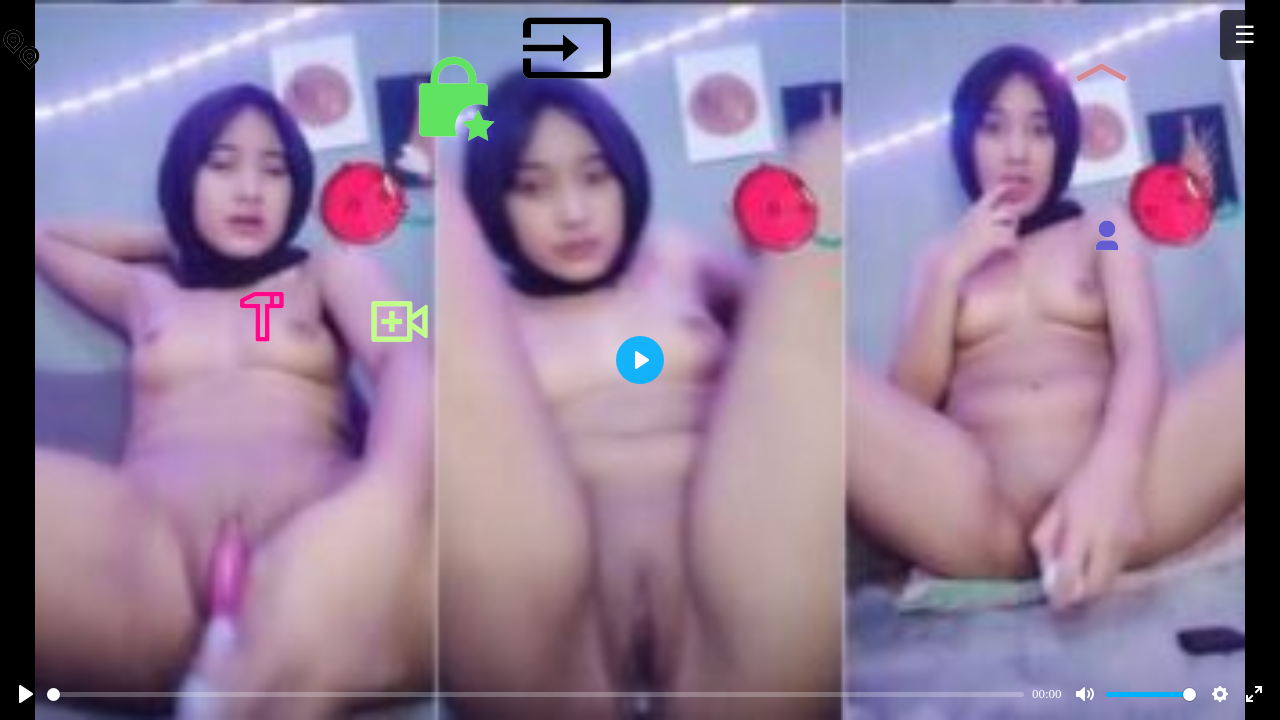  I want to click on view your profile, so click(1107, 236).